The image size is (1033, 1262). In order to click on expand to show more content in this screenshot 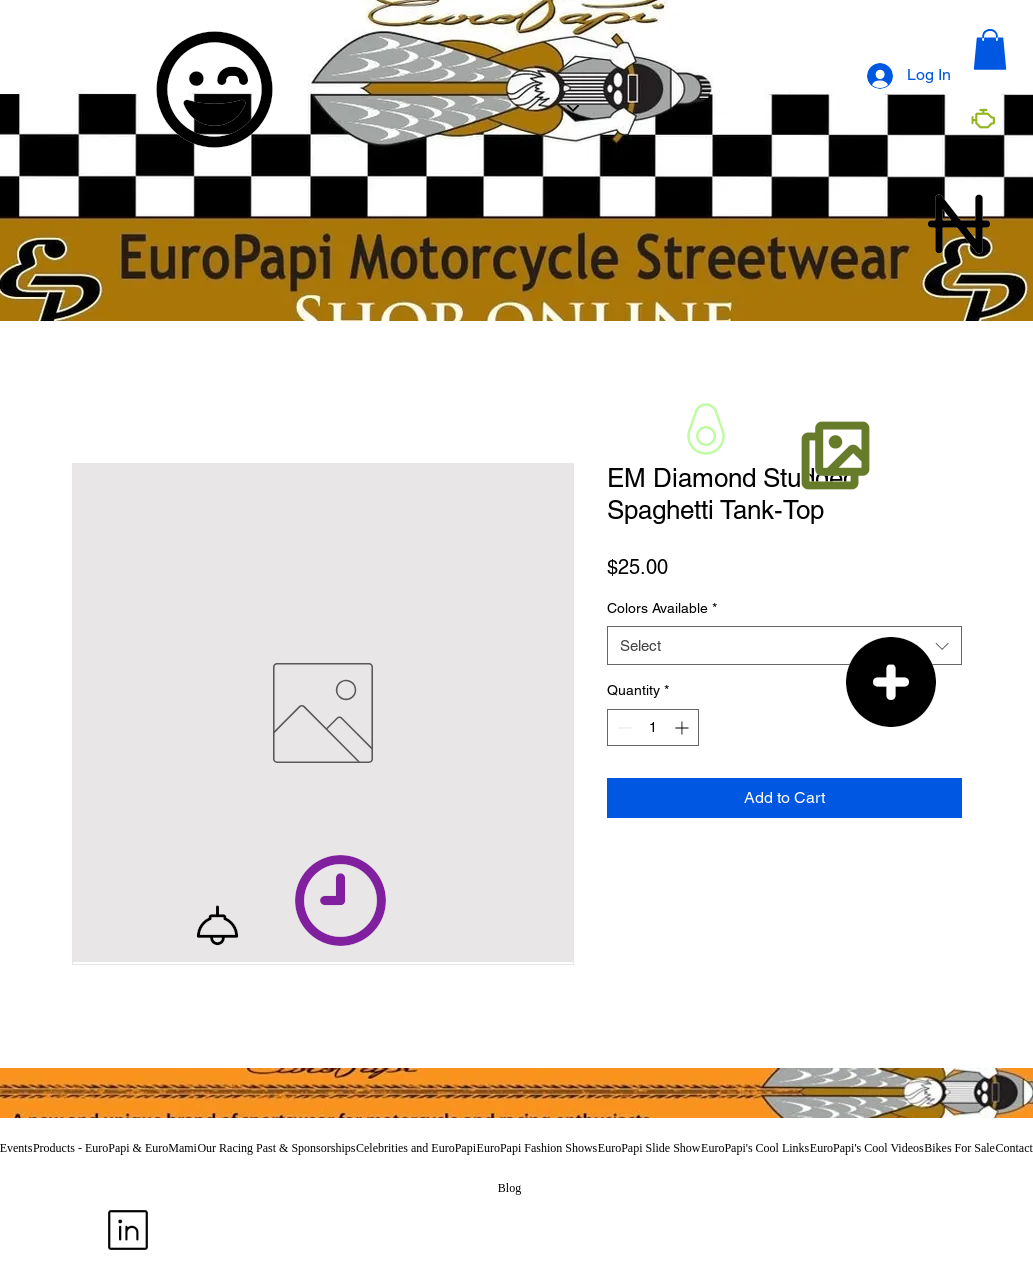, I will do `click(573, 108)`.